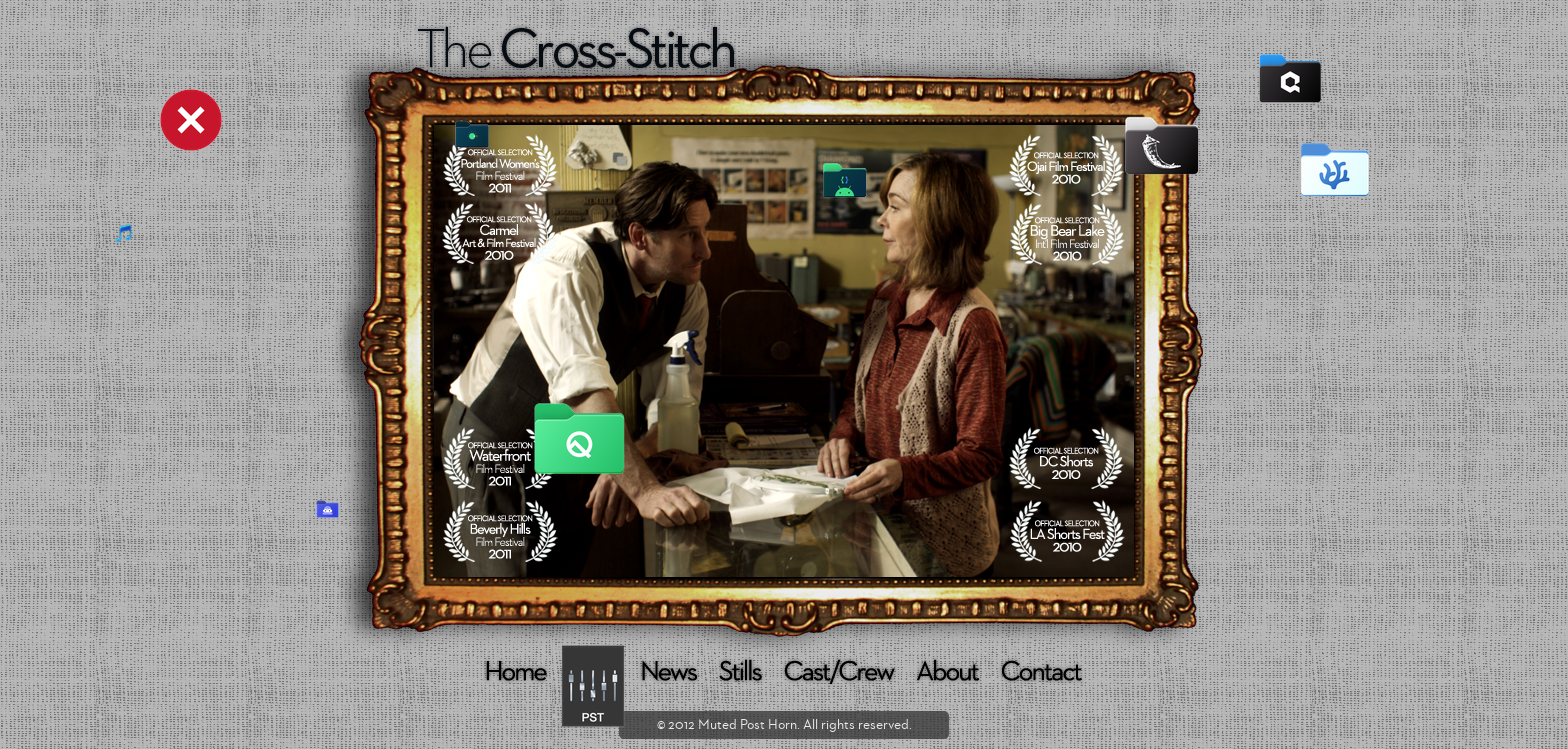  Describe the element at coordinates (191, 120) in the screenshot. I see `close the current dialog or window` at that location.